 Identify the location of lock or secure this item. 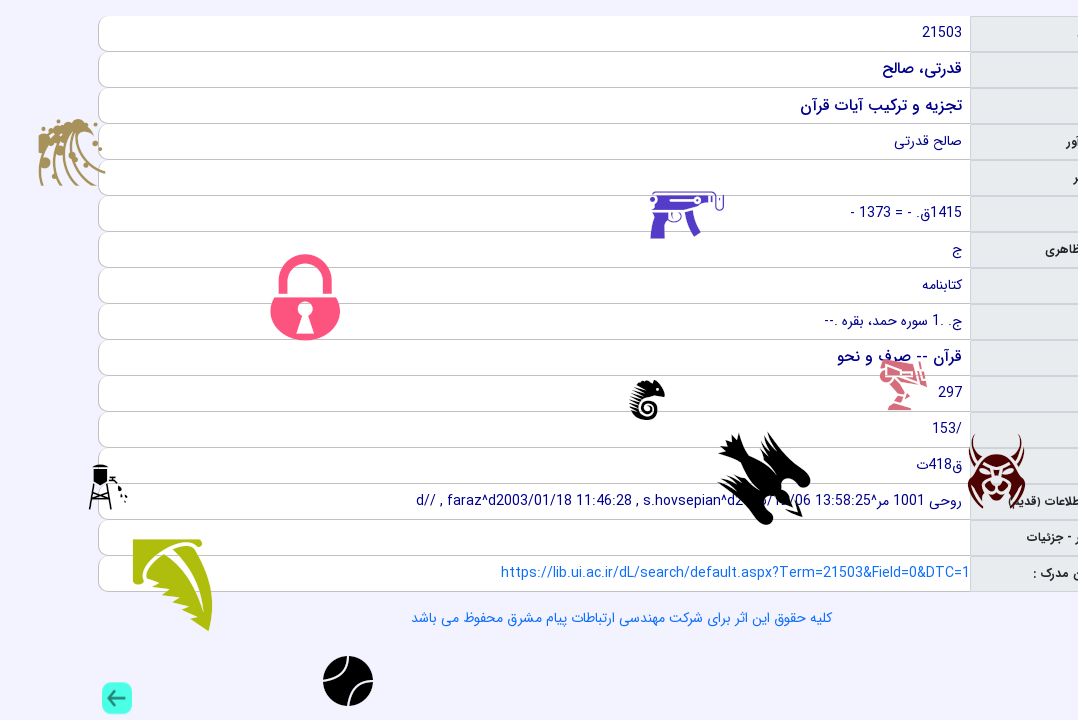
(305, 297).